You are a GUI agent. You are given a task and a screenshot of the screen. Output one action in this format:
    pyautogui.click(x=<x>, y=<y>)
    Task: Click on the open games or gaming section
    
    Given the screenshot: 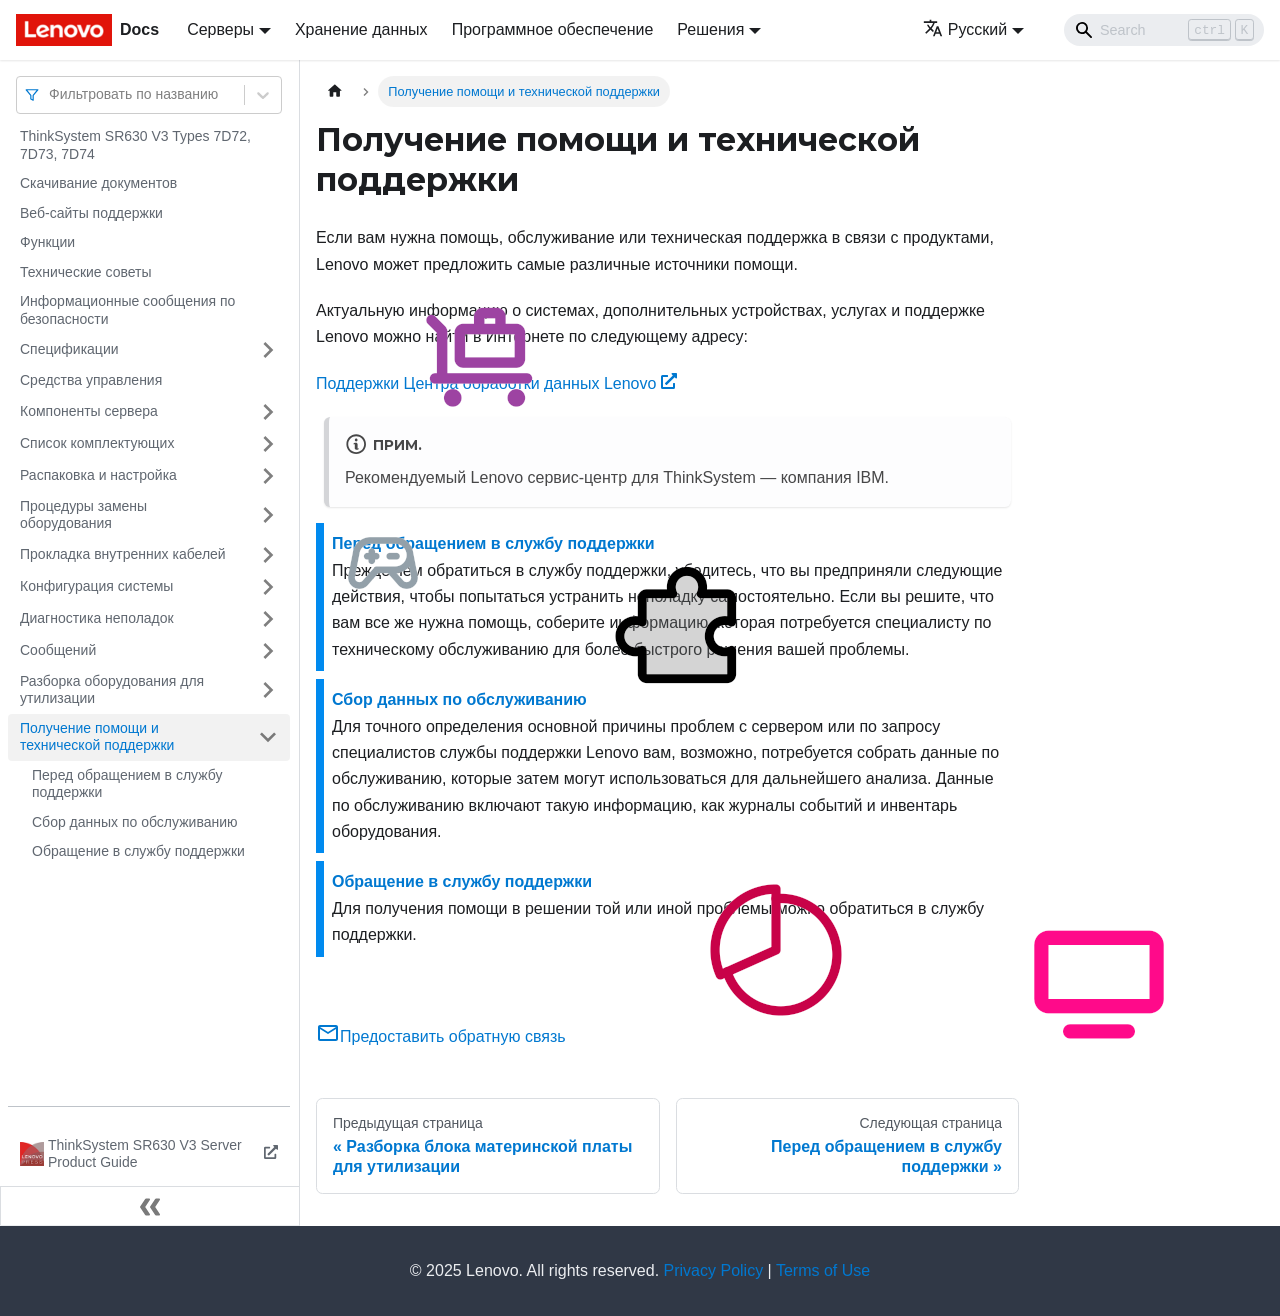 What is the action you would take?
    pyautogui.click(x=383, y=563)
    